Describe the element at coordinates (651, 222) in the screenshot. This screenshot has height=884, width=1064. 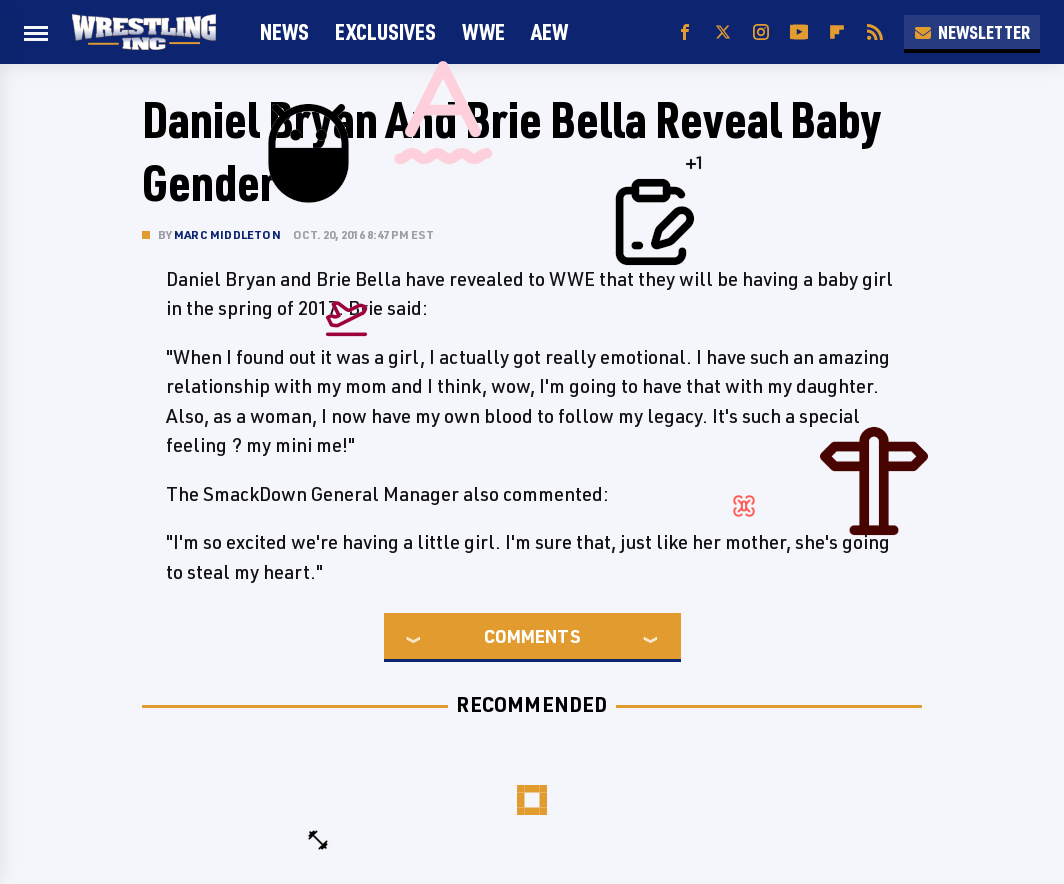
I see `edit or fill out a form` at that location.